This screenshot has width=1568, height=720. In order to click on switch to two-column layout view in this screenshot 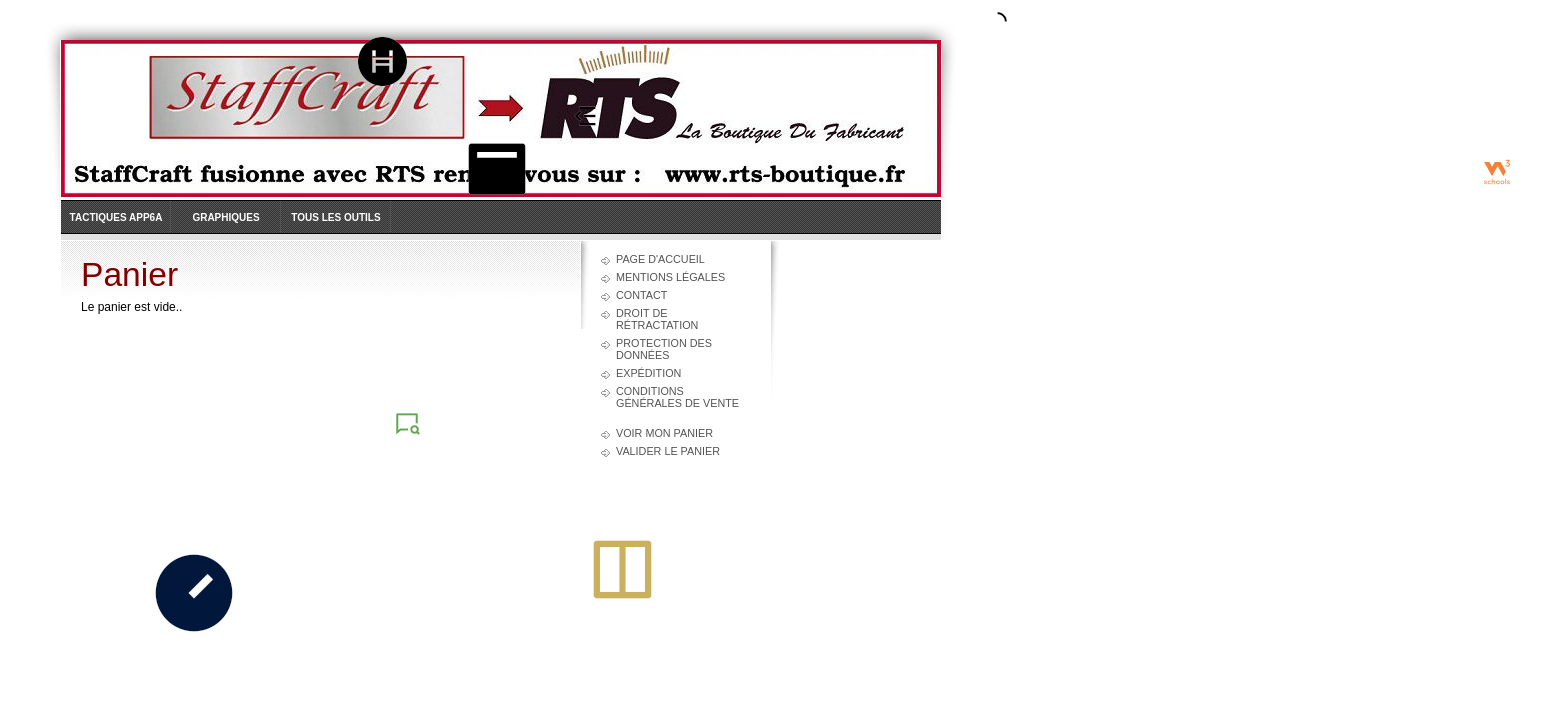, I will do `click(622, 569)`.